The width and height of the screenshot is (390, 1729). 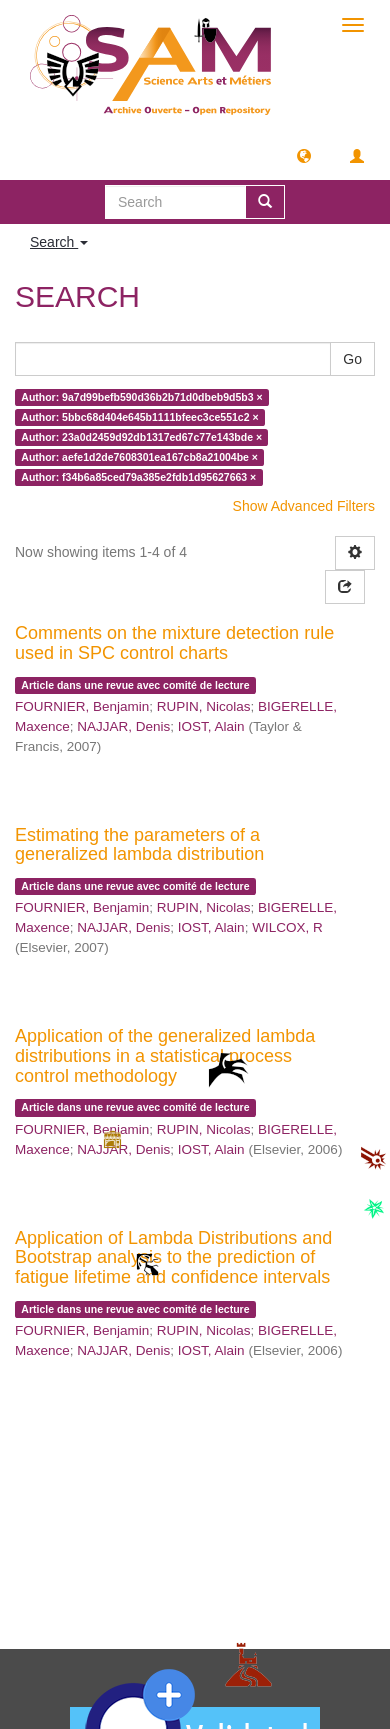 I want to click on select evil or dark faction in game, so click(x=228, y=1070).